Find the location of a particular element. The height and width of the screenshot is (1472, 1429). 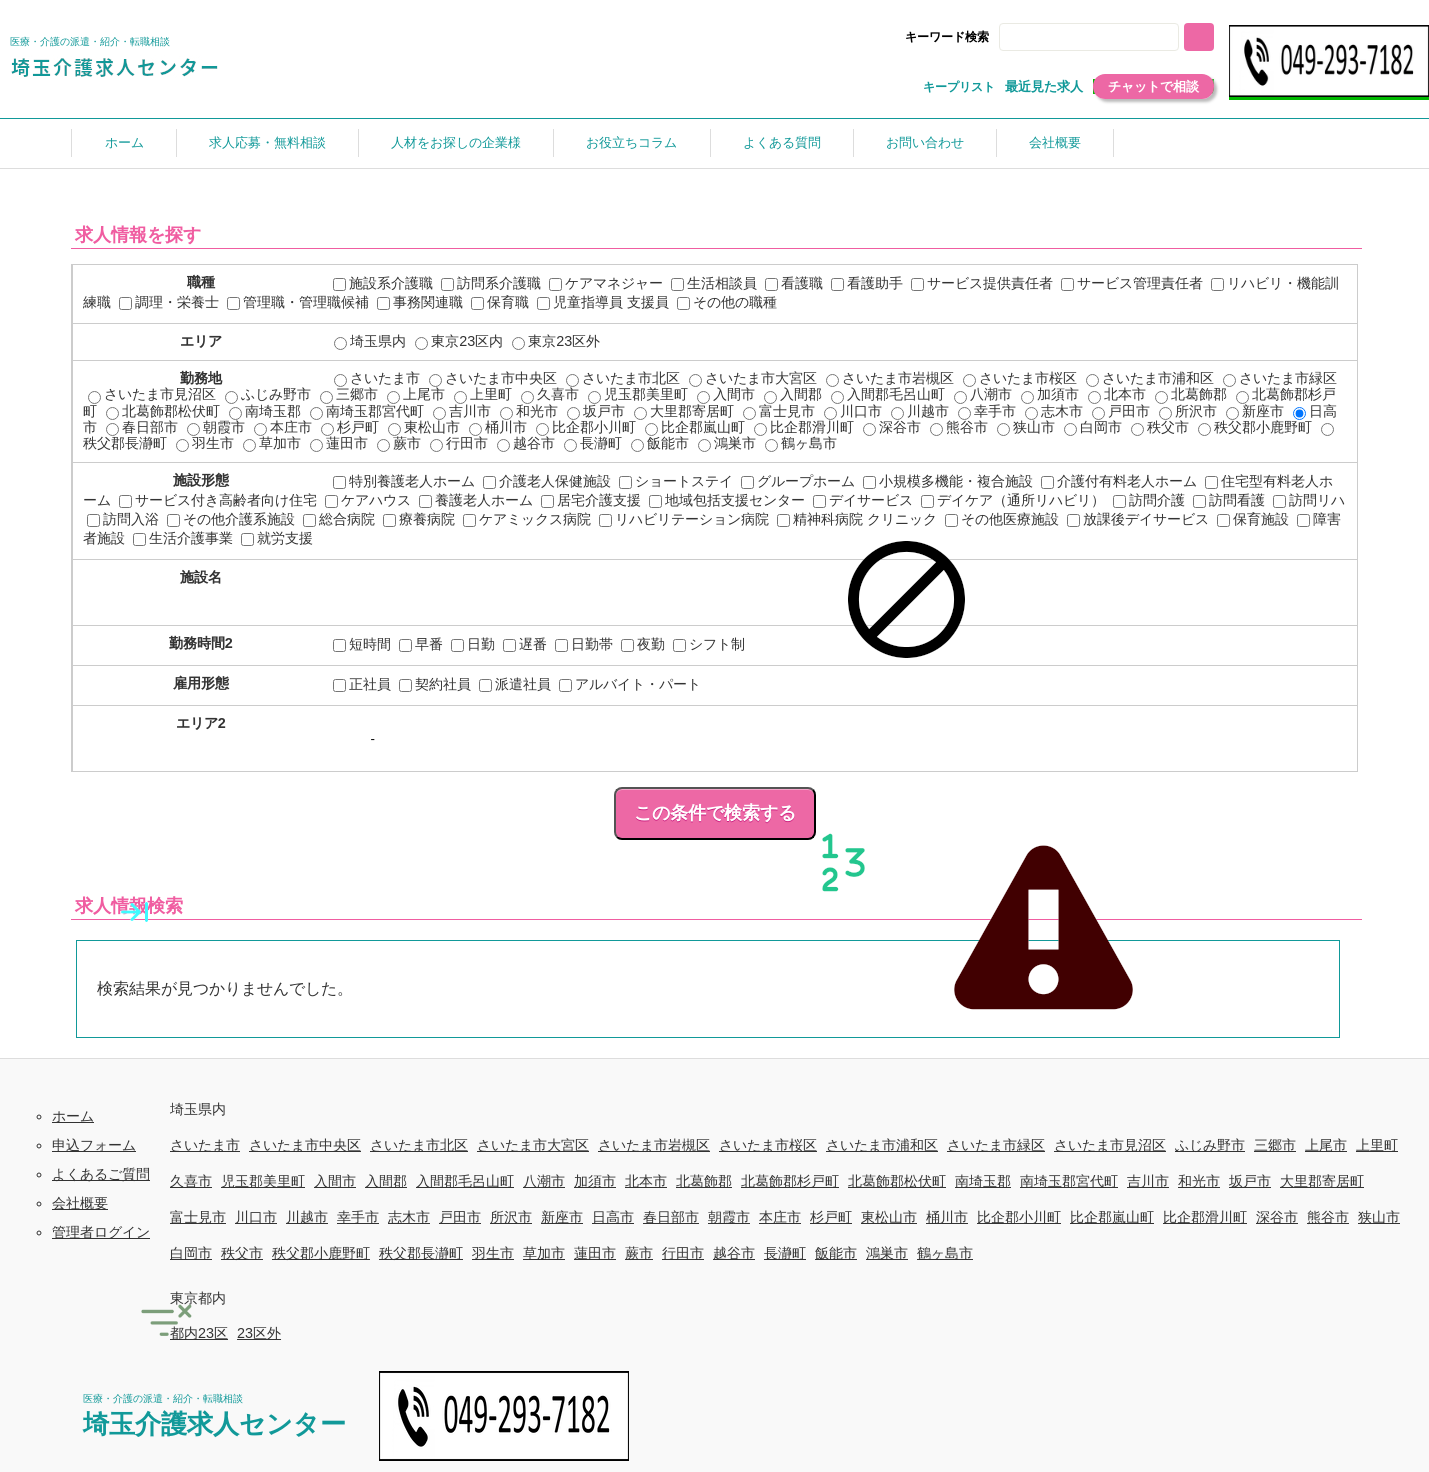

indicates a warning or alert requiring attention is located at coordinates (1043, 934).